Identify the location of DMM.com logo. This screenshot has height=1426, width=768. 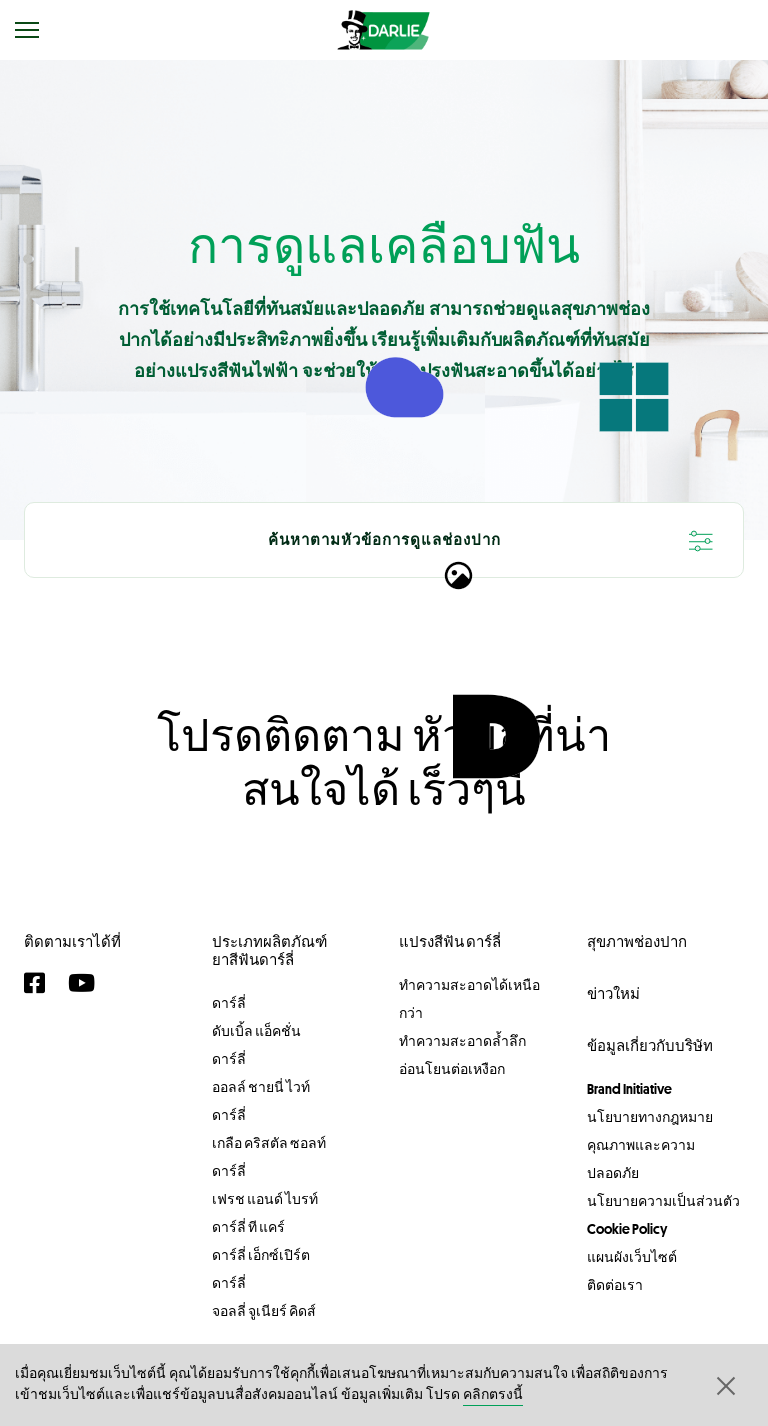
(496, 736).